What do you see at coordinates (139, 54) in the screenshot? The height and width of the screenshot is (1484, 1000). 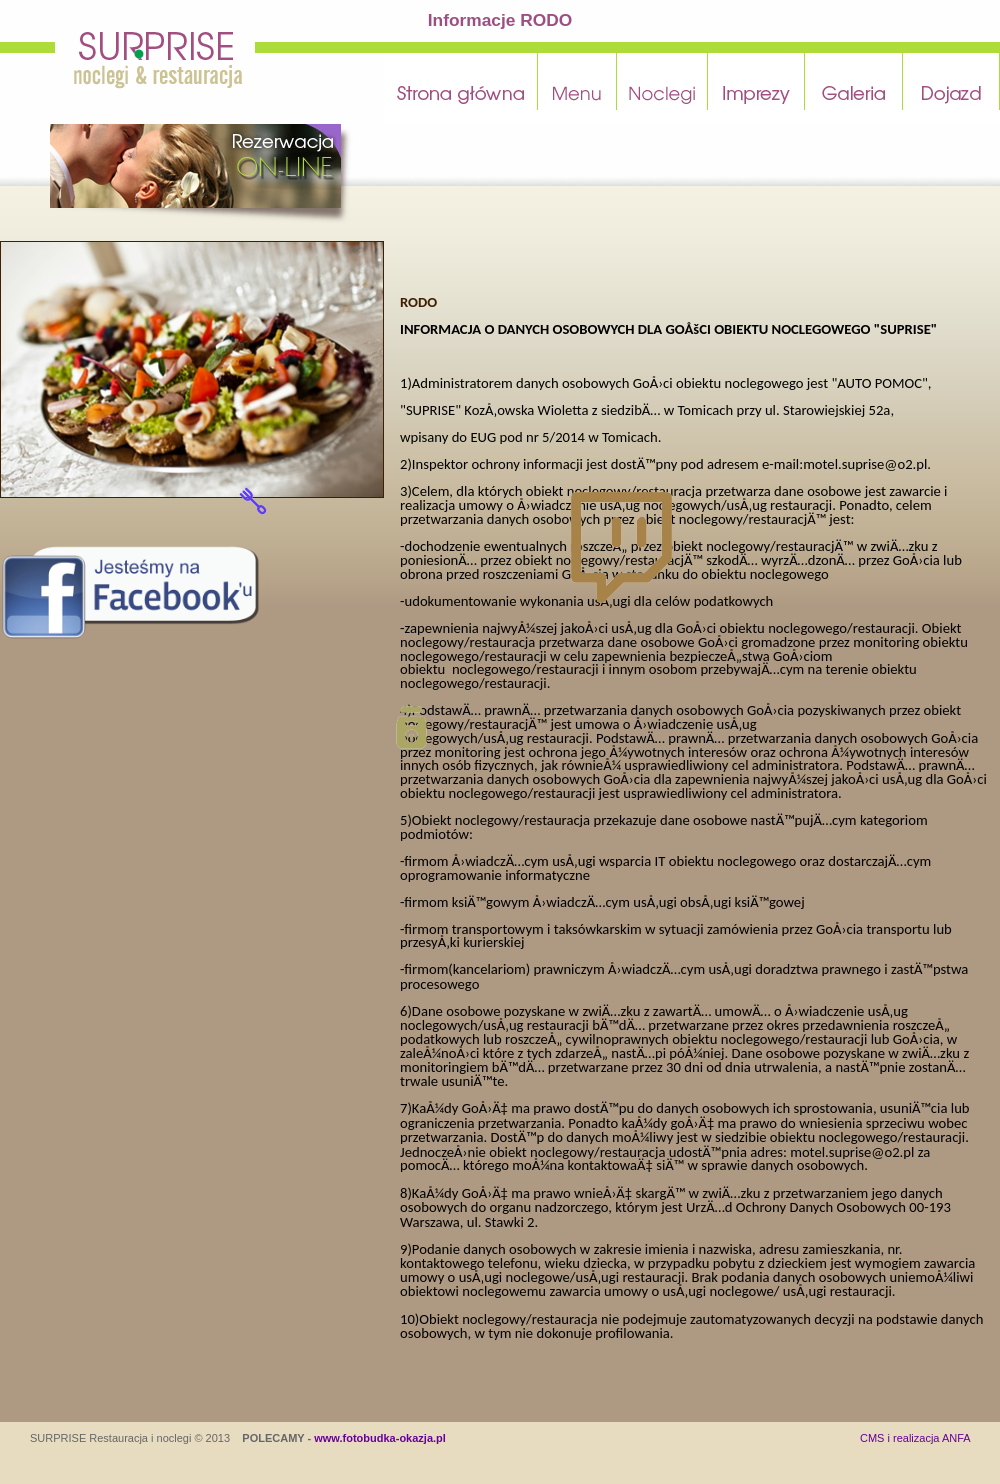 I see `indicates an unread notification or new item` at bounding box center [139, 54].